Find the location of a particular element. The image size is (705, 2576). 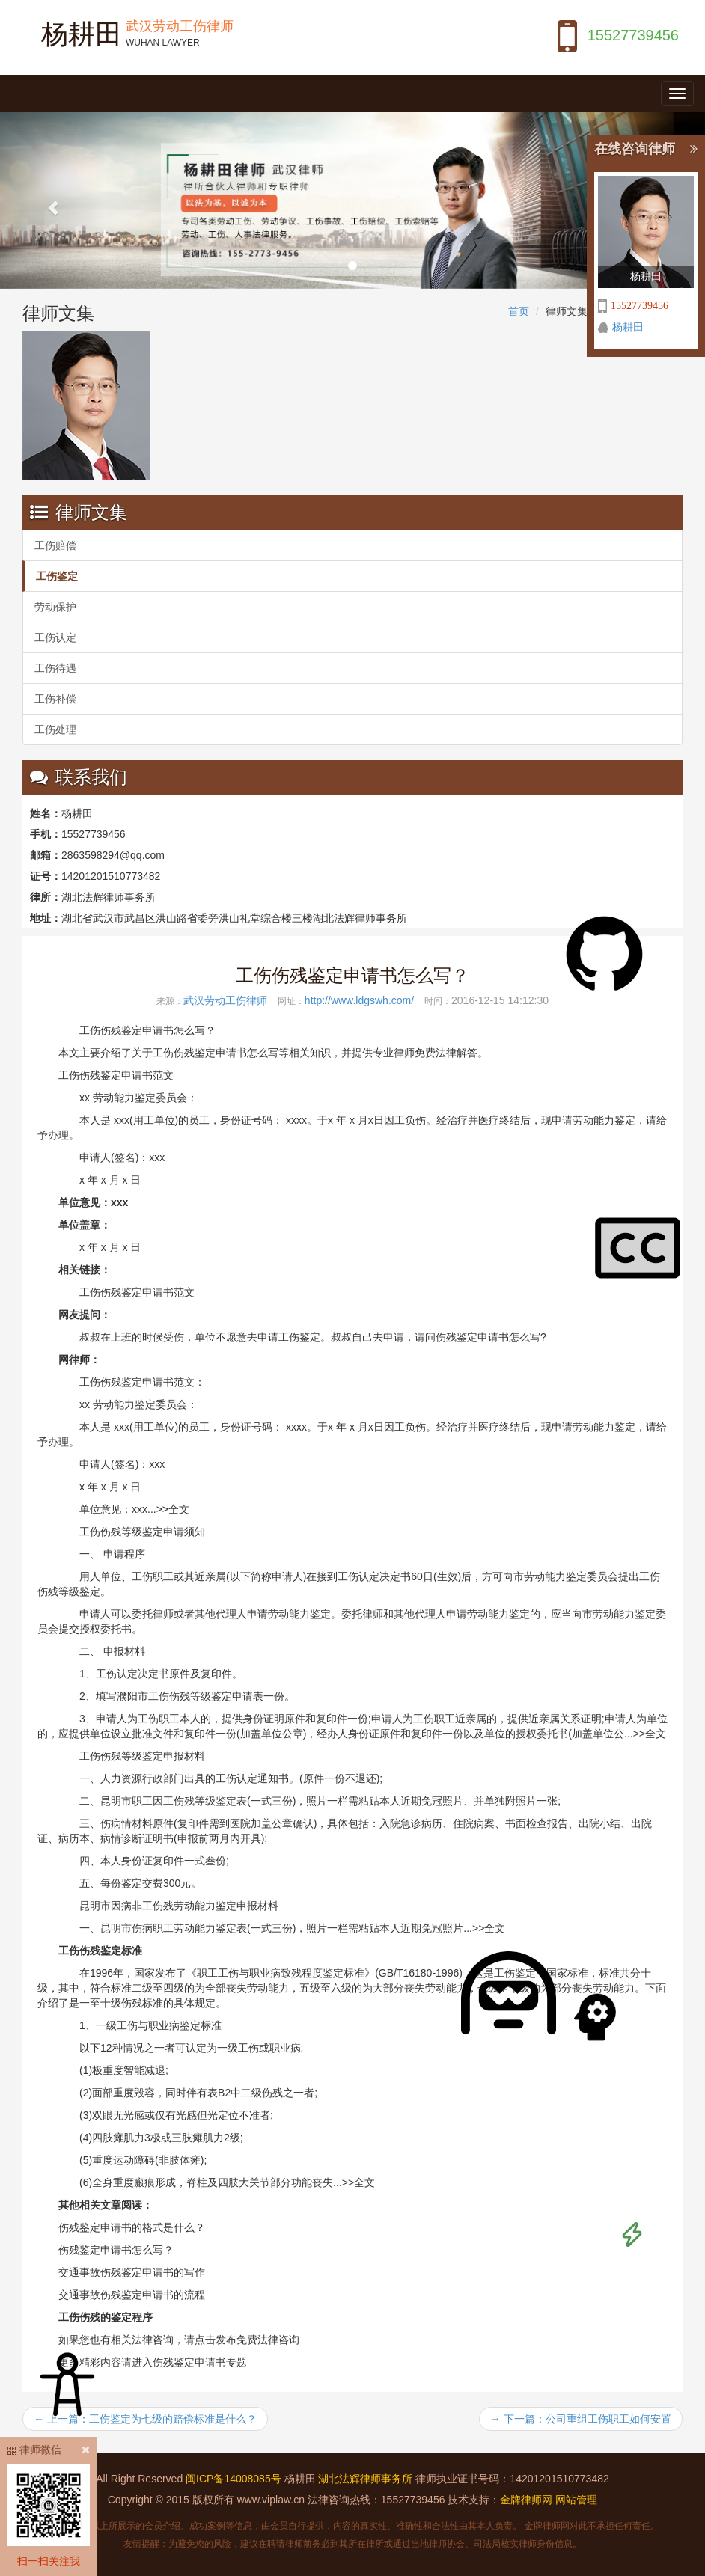

access GitHub's Hubot automation bot is located at coordinates (508, 1998).